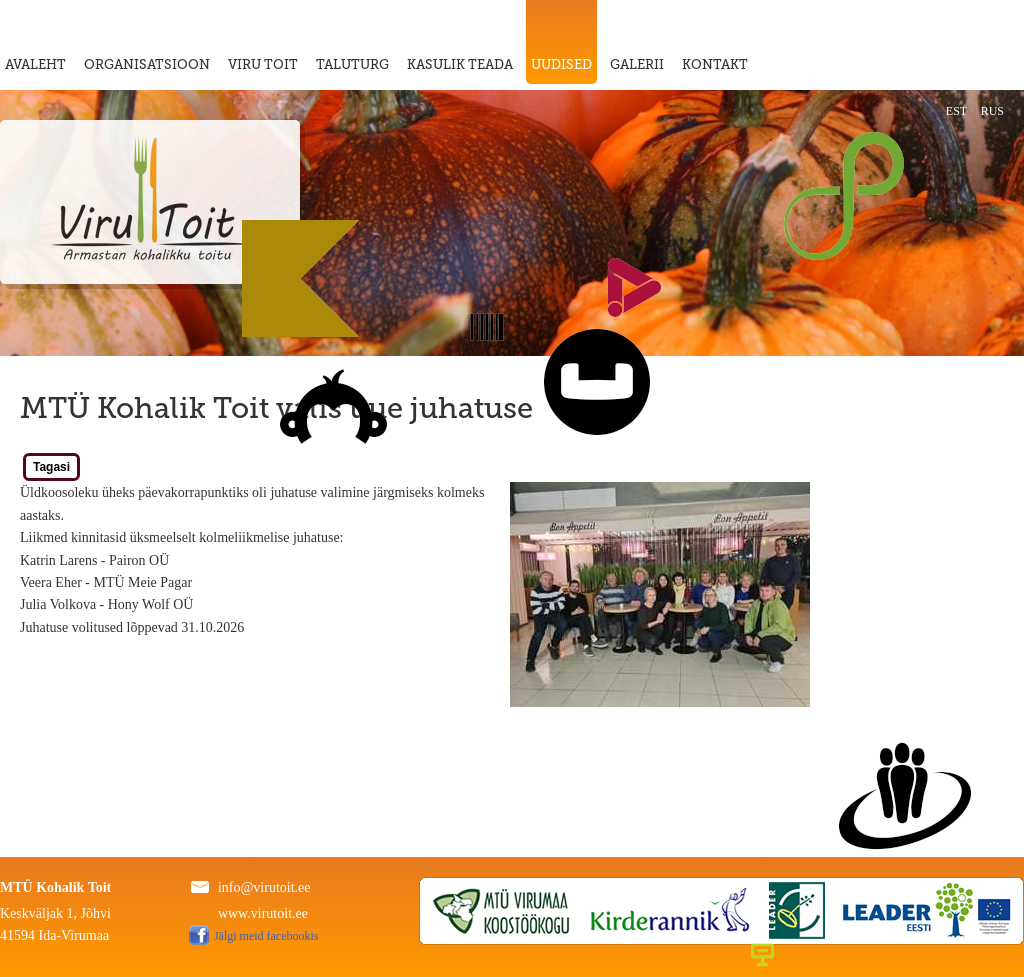 The width and height of the screenshot is (1024, 977). What do you see at coordinates (333, 406) in the screenshot?
I see `open SurveyMonkey app` at bounding box center [333, 406].